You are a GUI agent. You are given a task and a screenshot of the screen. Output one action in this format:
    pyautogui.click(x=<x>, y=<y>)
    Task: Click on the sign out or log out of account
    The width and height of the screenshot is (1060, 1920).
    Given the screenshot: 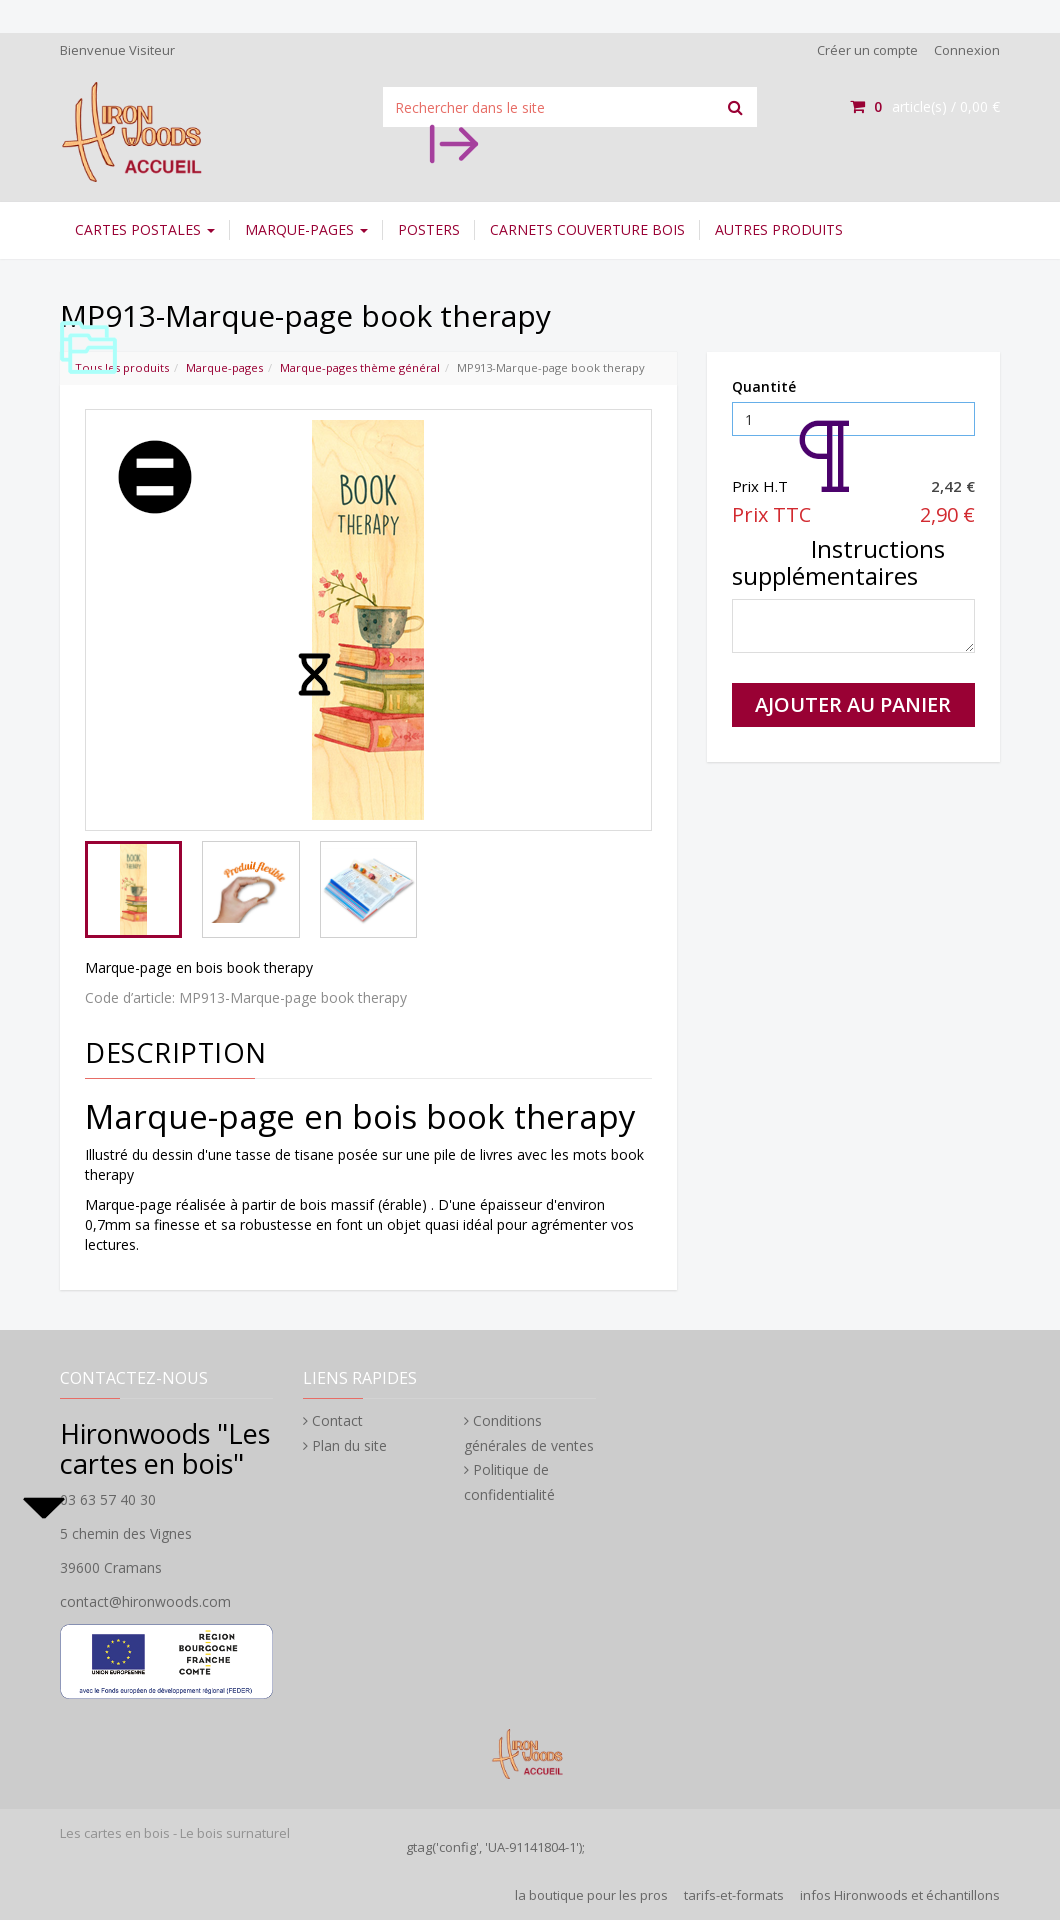 What is the action you would take?
    pyautogui.click(x=454, y=144)
    